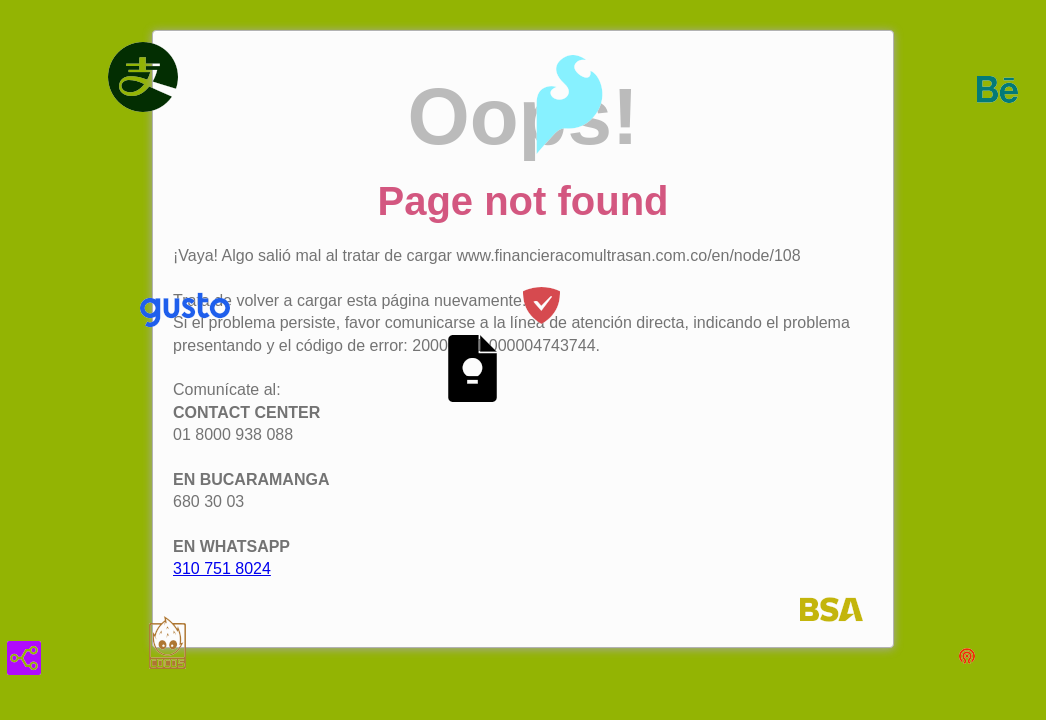 Image resolution: width=1046 pixels, height=720 pixels. I want to click on visit sparkfun electronics website, so click(569, 104).